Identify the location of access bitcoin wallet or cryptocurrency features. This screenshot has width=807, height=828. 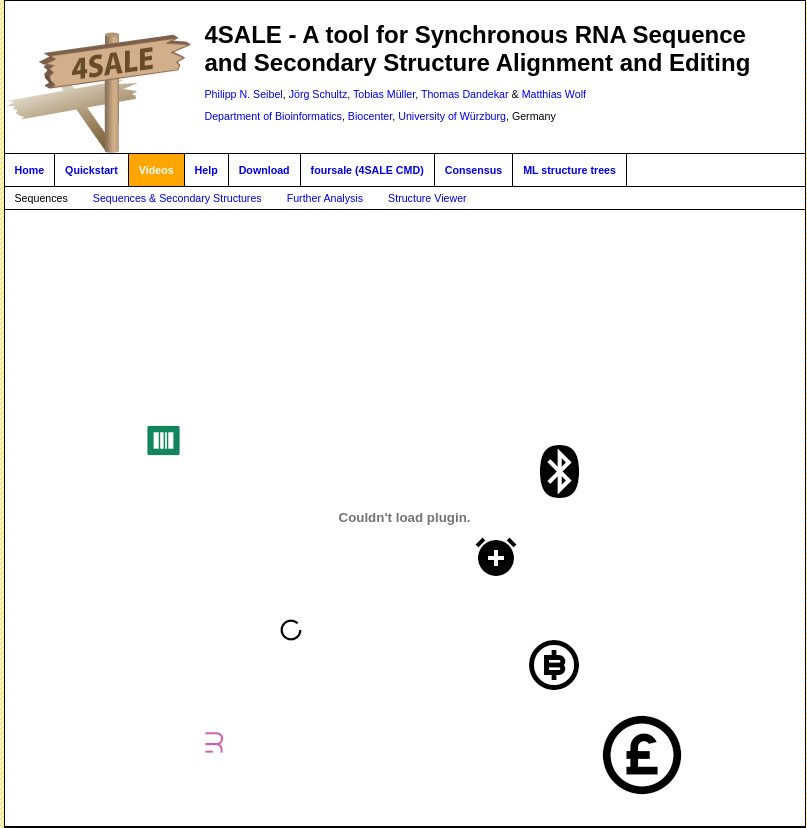
(554, 665).